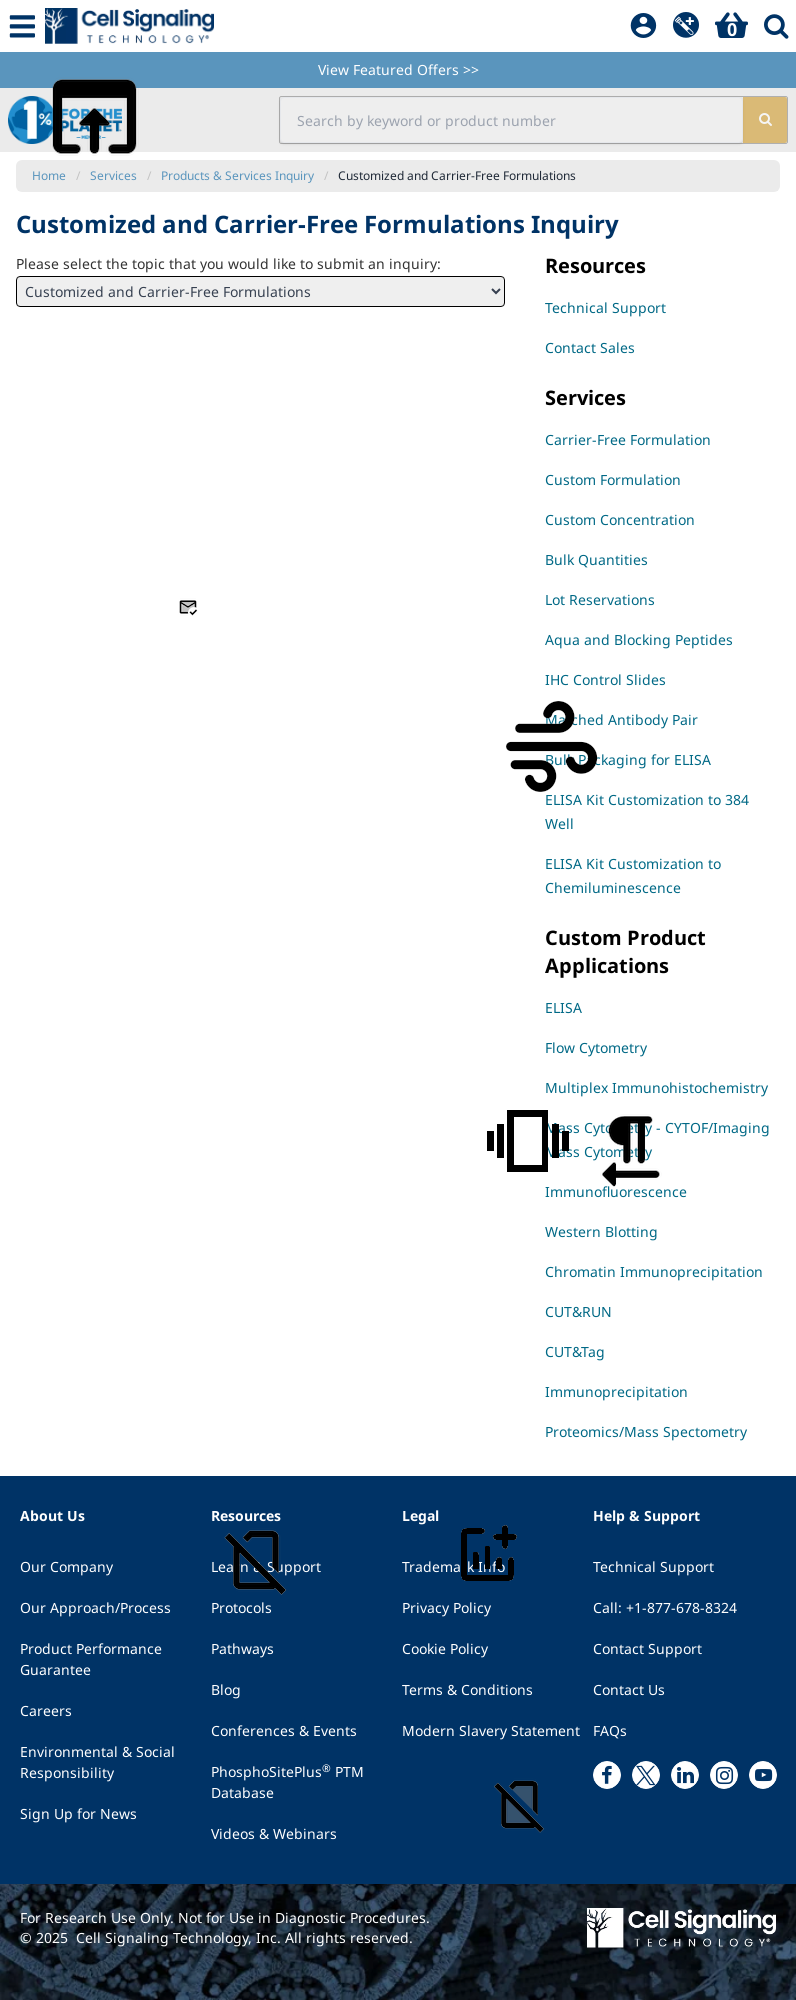  Describe the element at coordinates (519, 1804) in the screenshot. I see `indicates no sim card detected` at that location.